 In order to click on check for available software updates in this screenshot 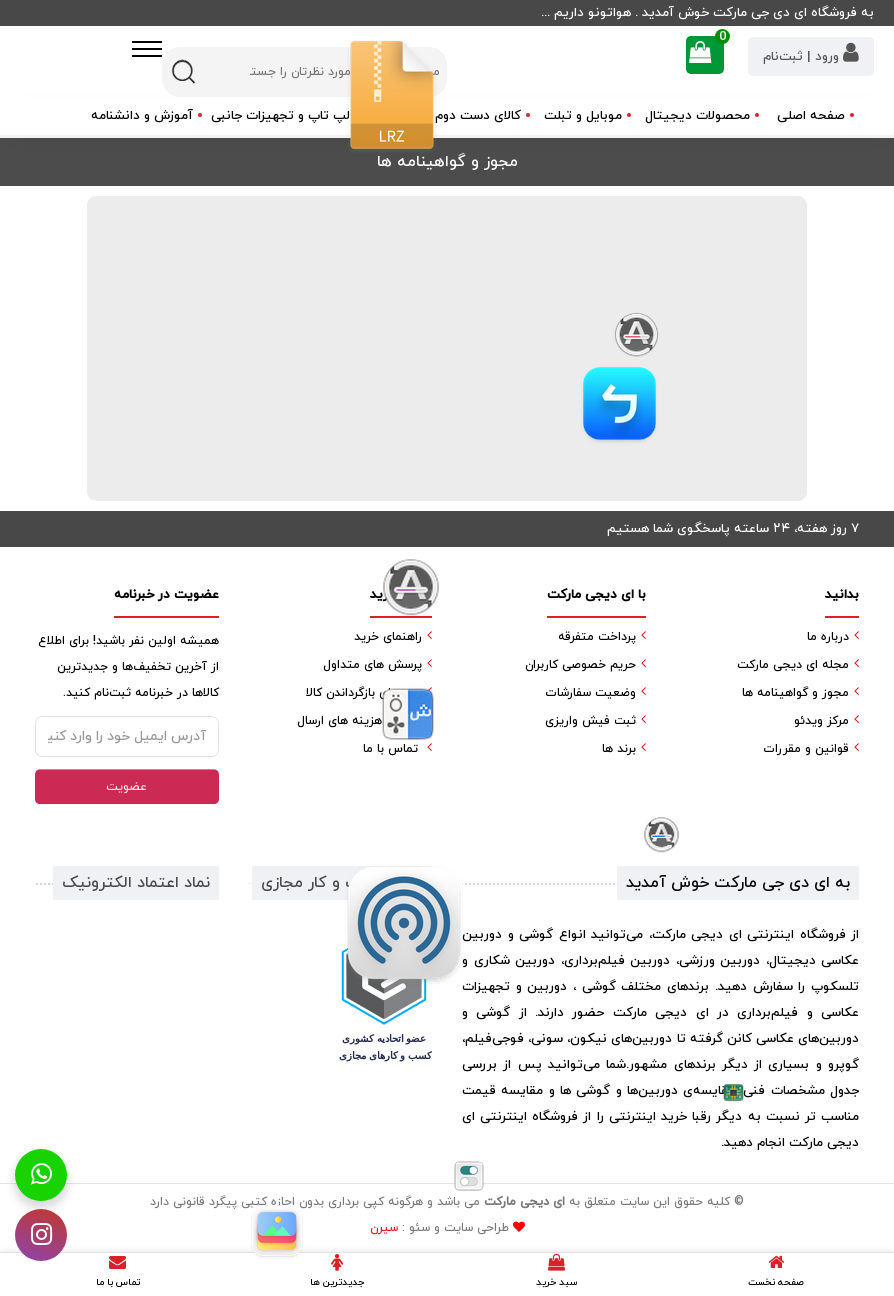, I will do `click(411, 587)`.